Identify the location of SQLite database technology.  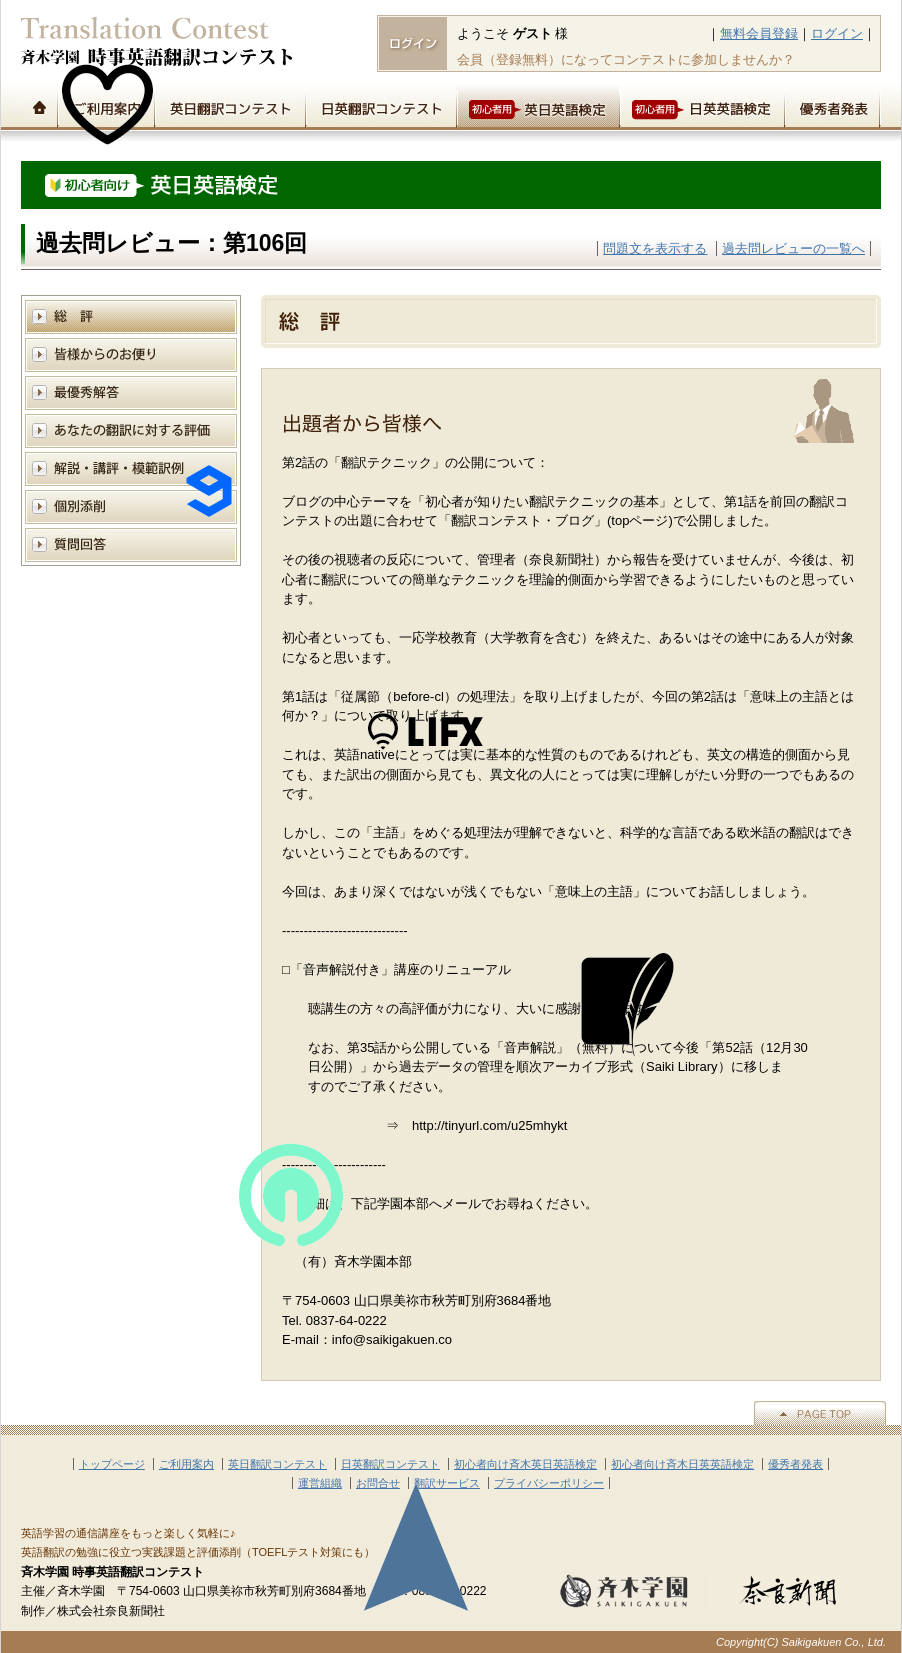
(627, 1004).